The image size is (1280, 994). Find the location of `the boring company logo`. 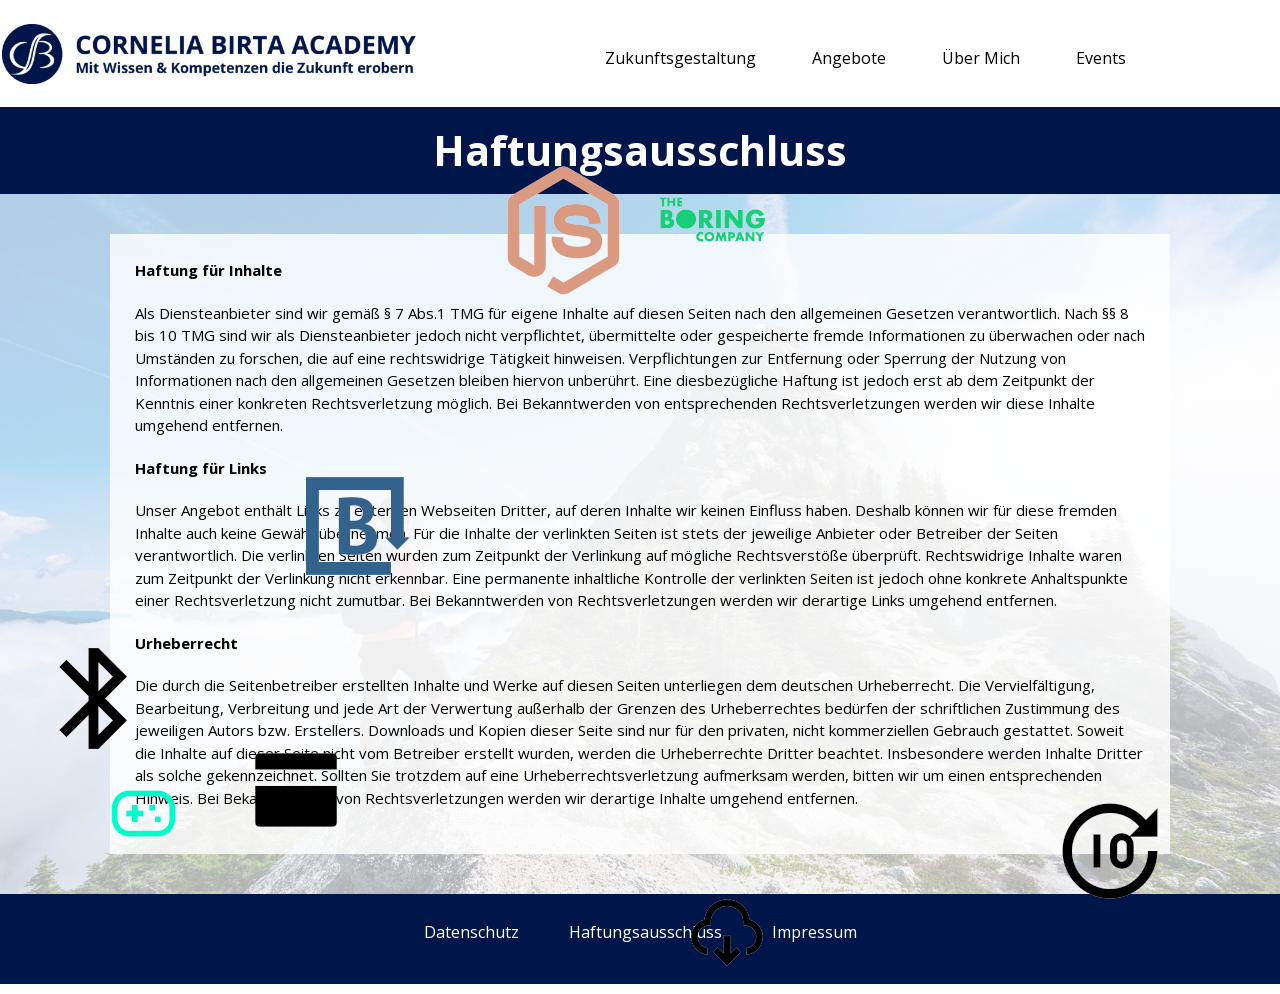

the boring company logo is located at coordinates (712, 219).